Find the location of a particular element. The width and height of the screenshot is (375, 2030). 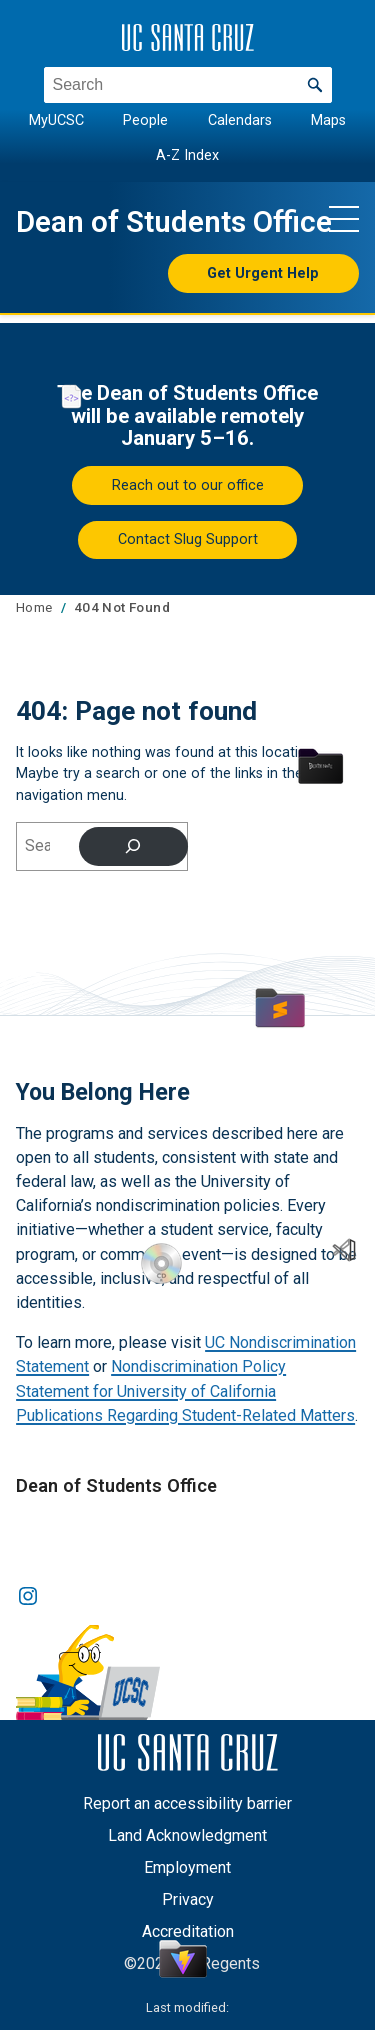

folder containing death note anime/manga related files is located at coordinates (320, 767).